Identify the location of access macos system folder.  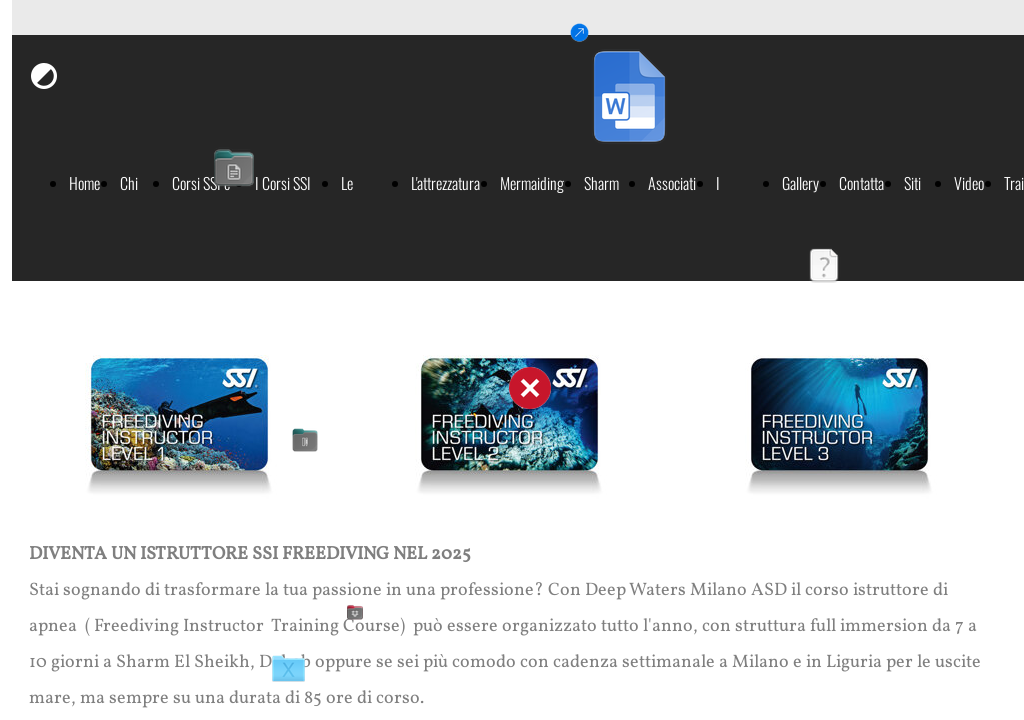
(288, 668).